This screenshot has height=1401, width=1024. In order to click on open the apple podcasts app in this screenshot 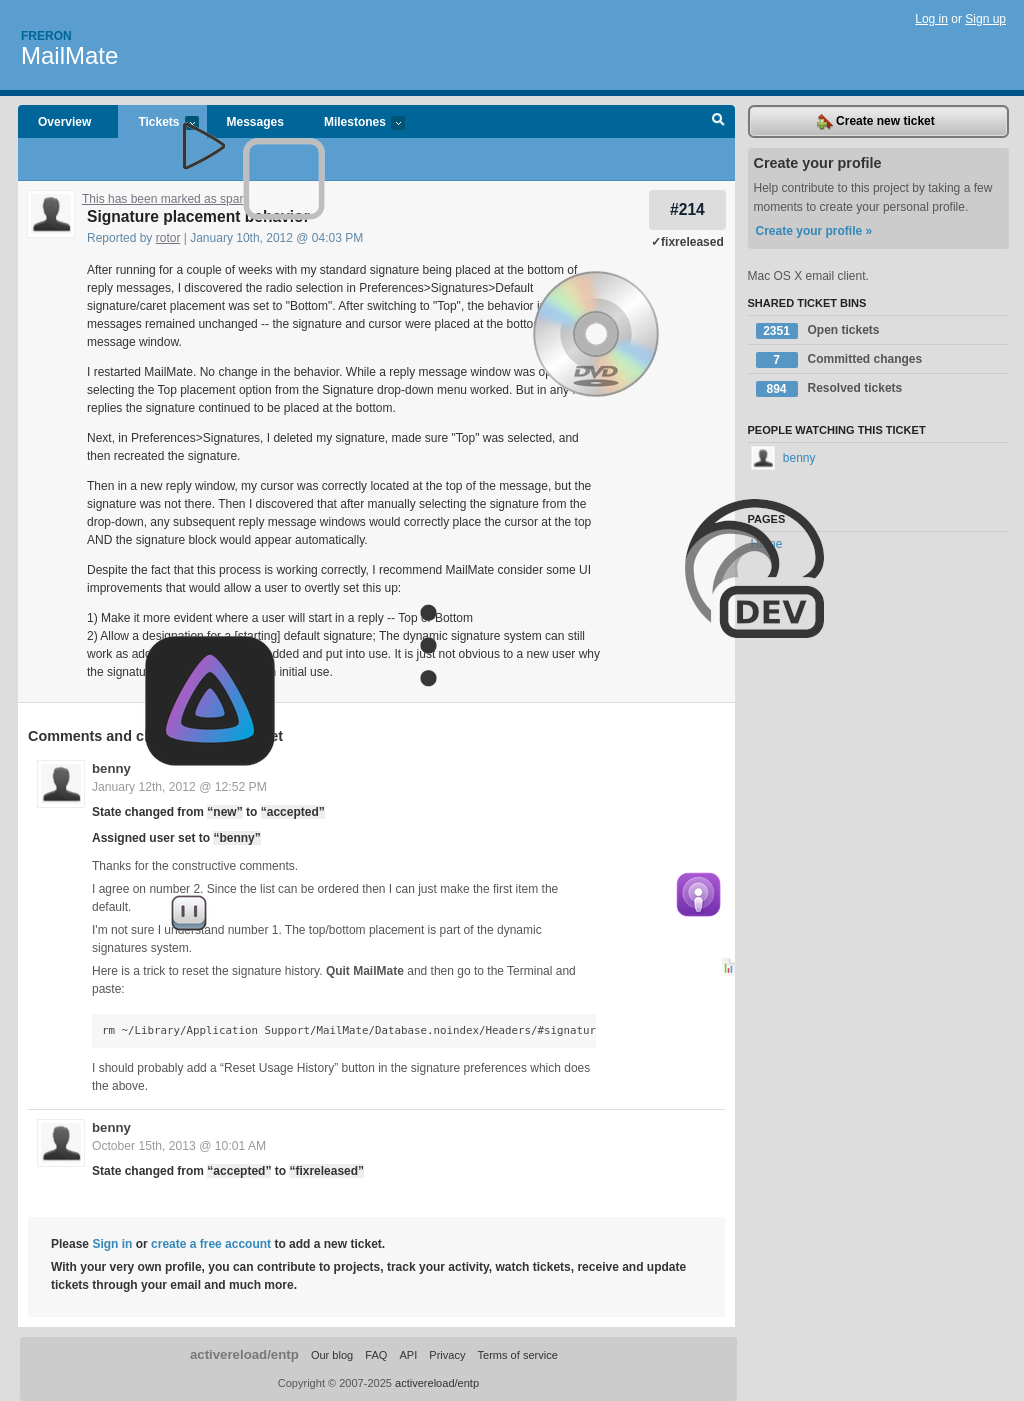, I will do `click(698, 894)`.